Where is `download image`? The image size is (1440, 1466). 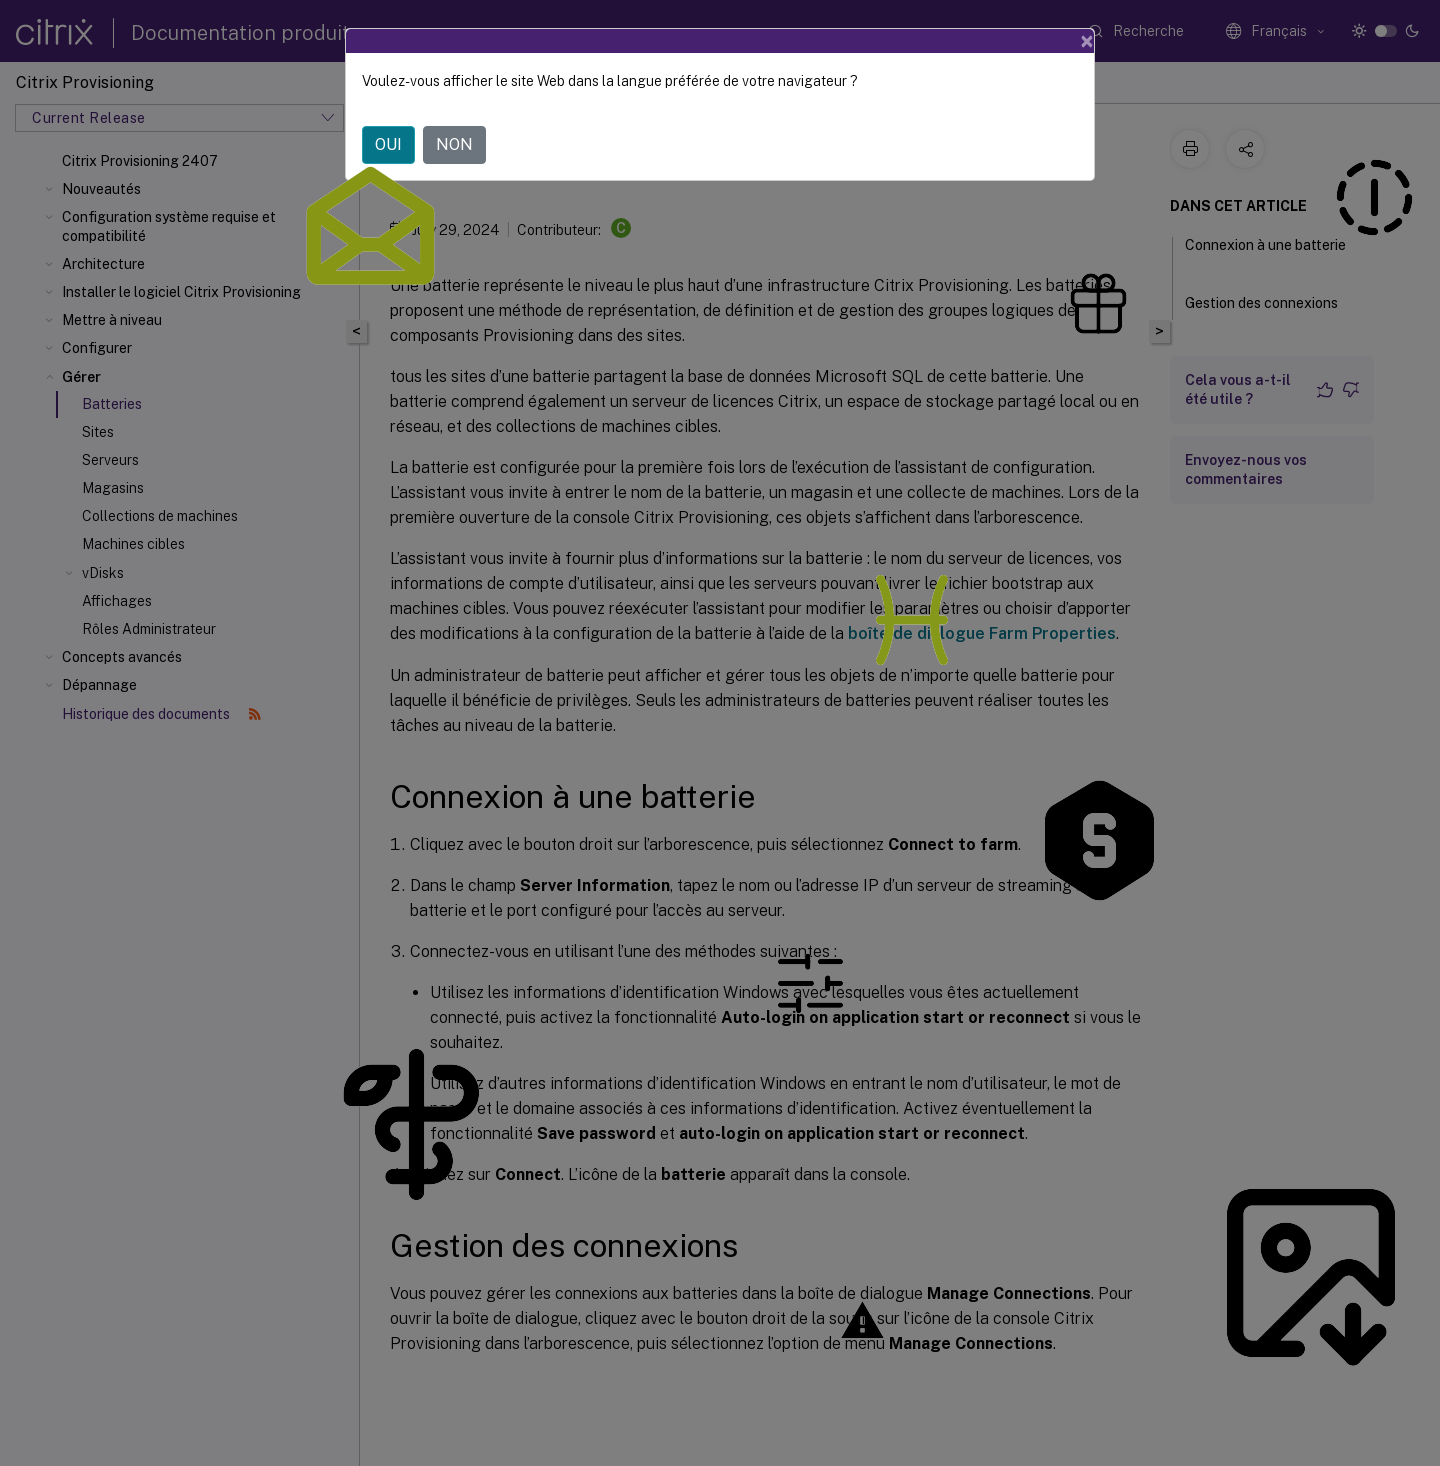
download image is located at coordinates (1311, 1273).